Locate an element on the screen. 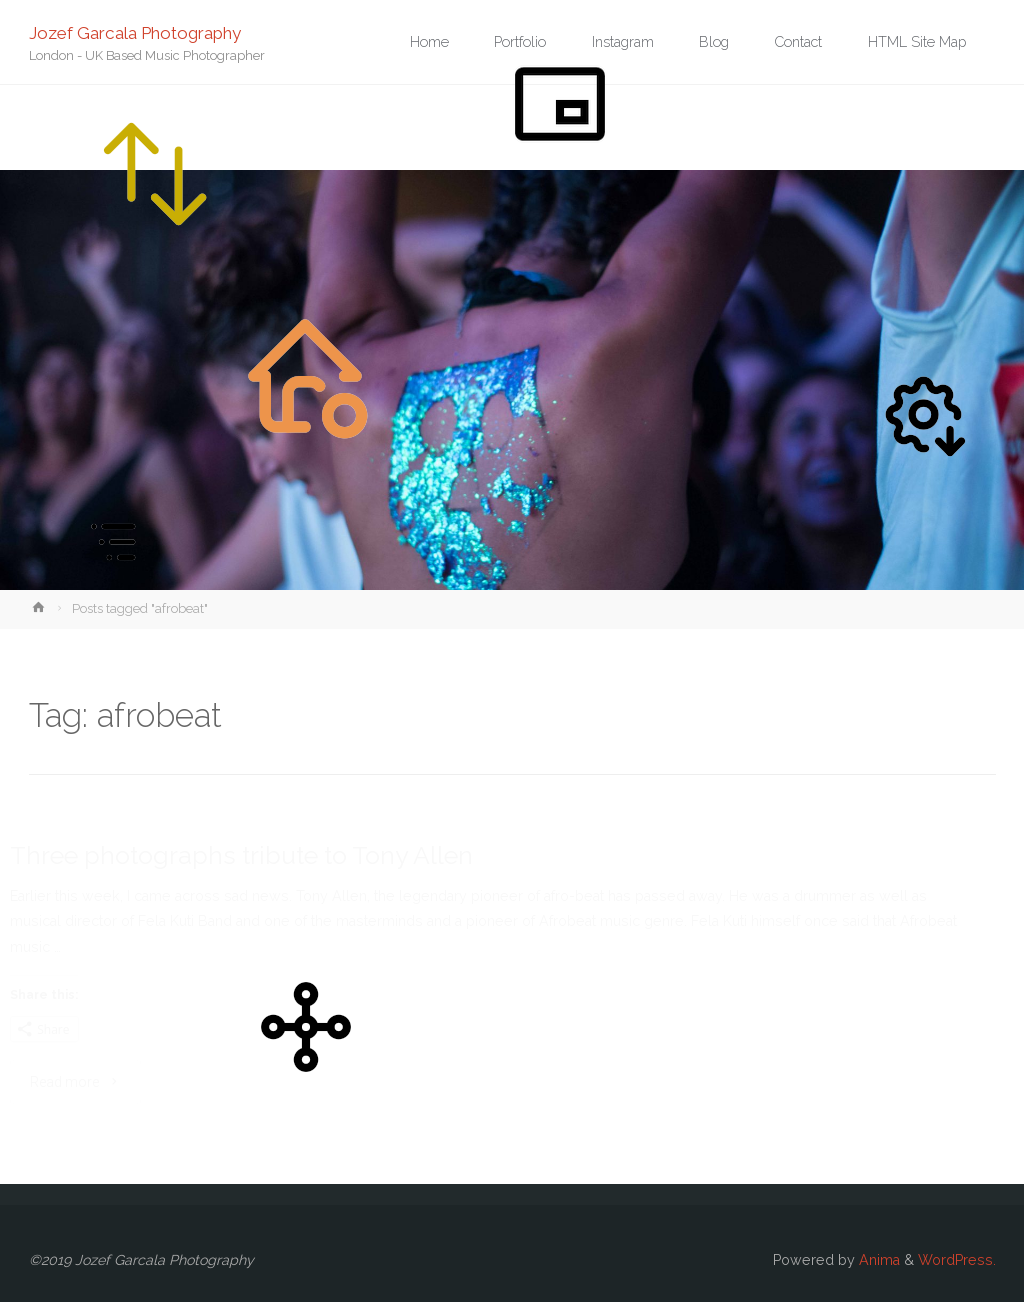 The image size is (1024, 1302). view star network topology is located at coordinates (306, 1027).